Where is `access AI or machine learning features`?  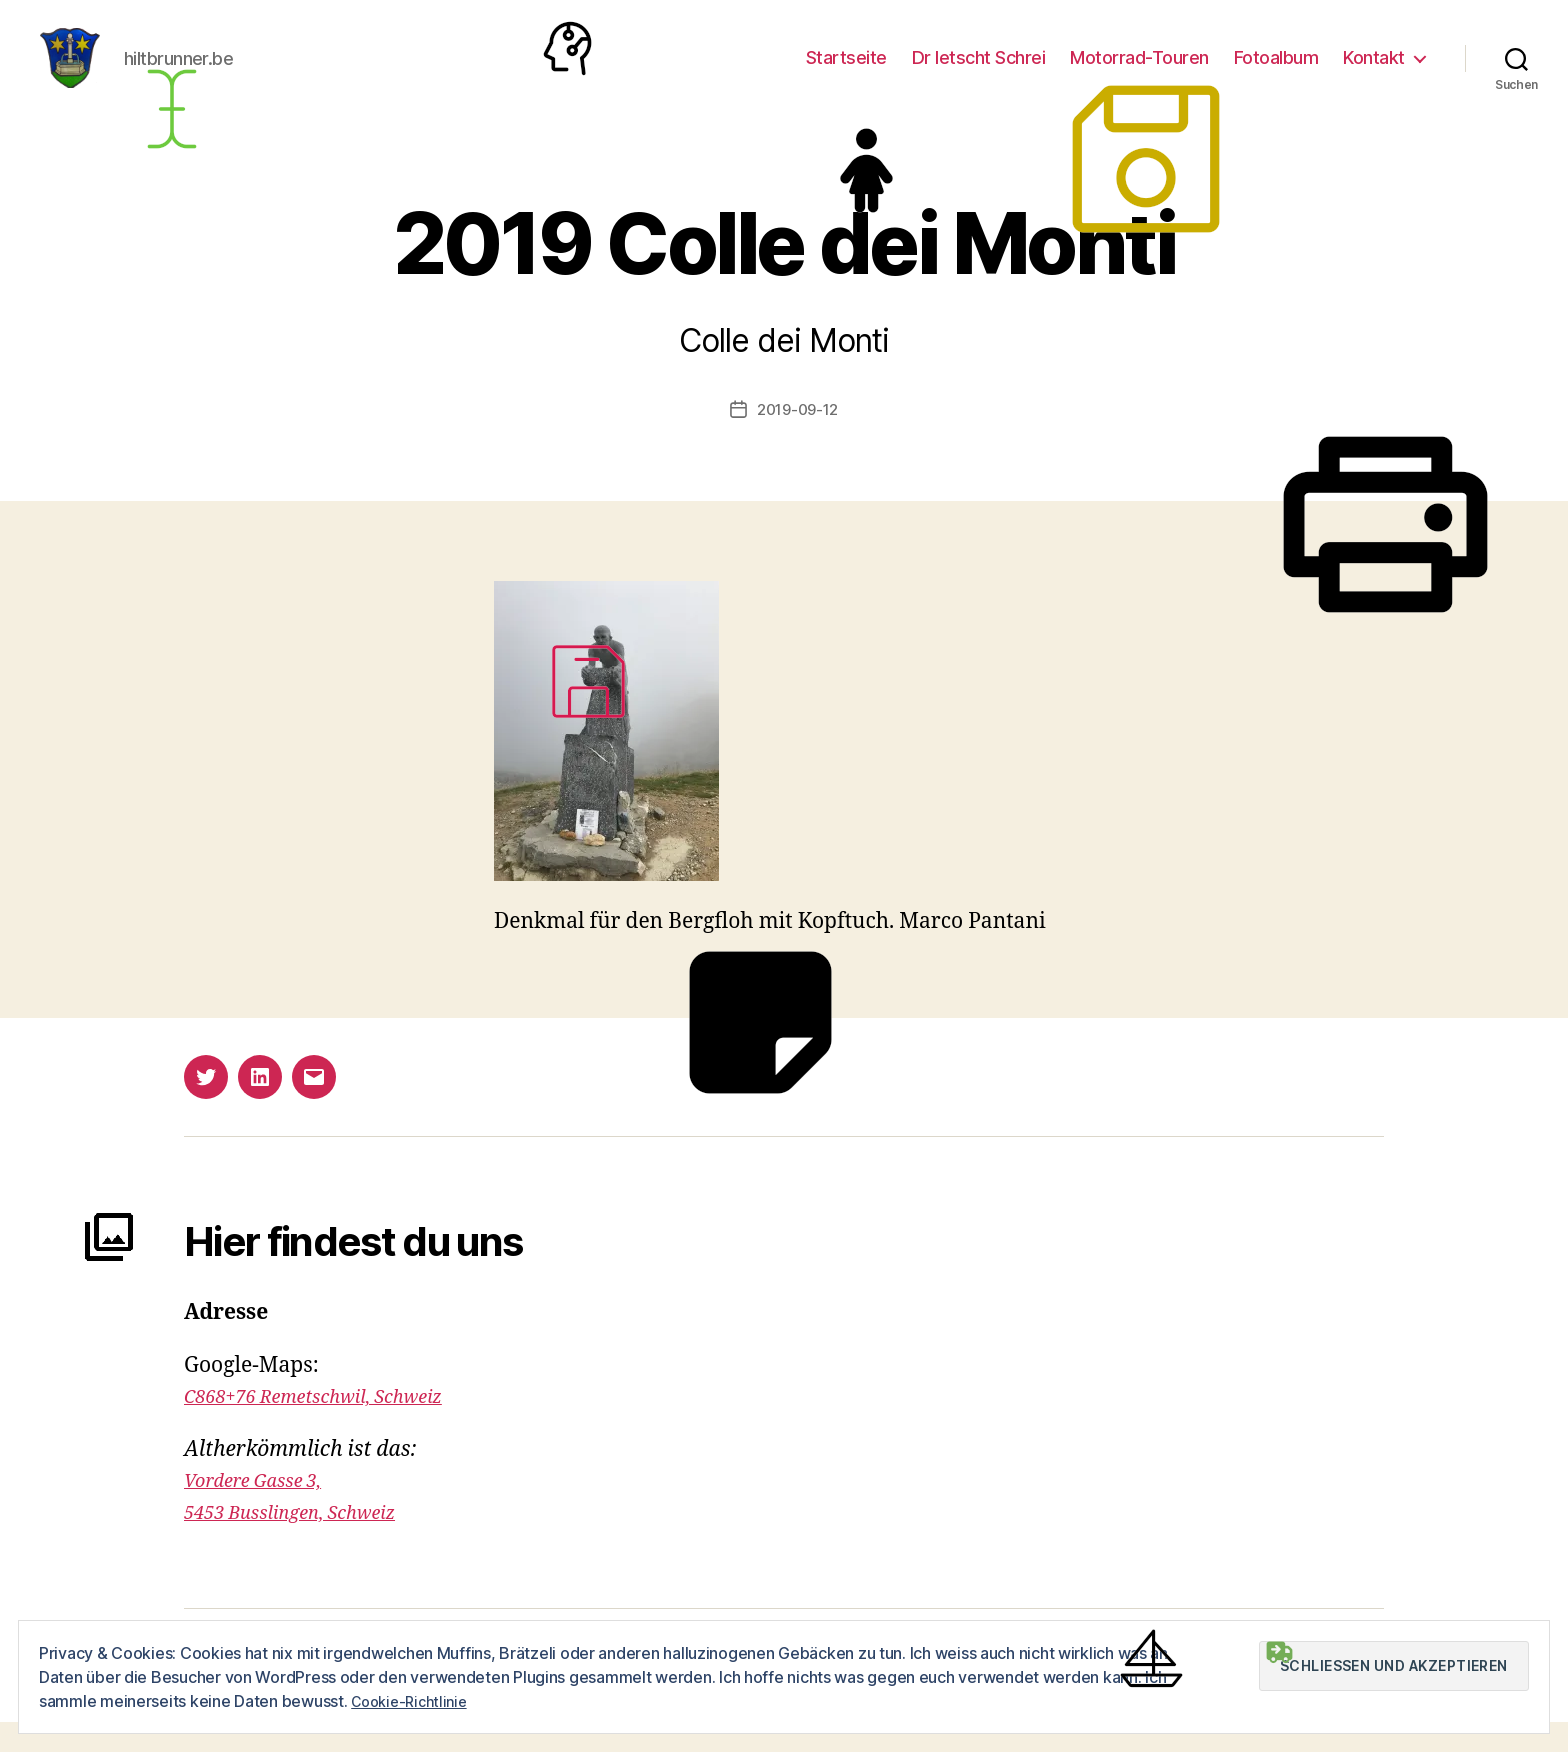 access AI or machine learning features is located at coordinates (568, 48).